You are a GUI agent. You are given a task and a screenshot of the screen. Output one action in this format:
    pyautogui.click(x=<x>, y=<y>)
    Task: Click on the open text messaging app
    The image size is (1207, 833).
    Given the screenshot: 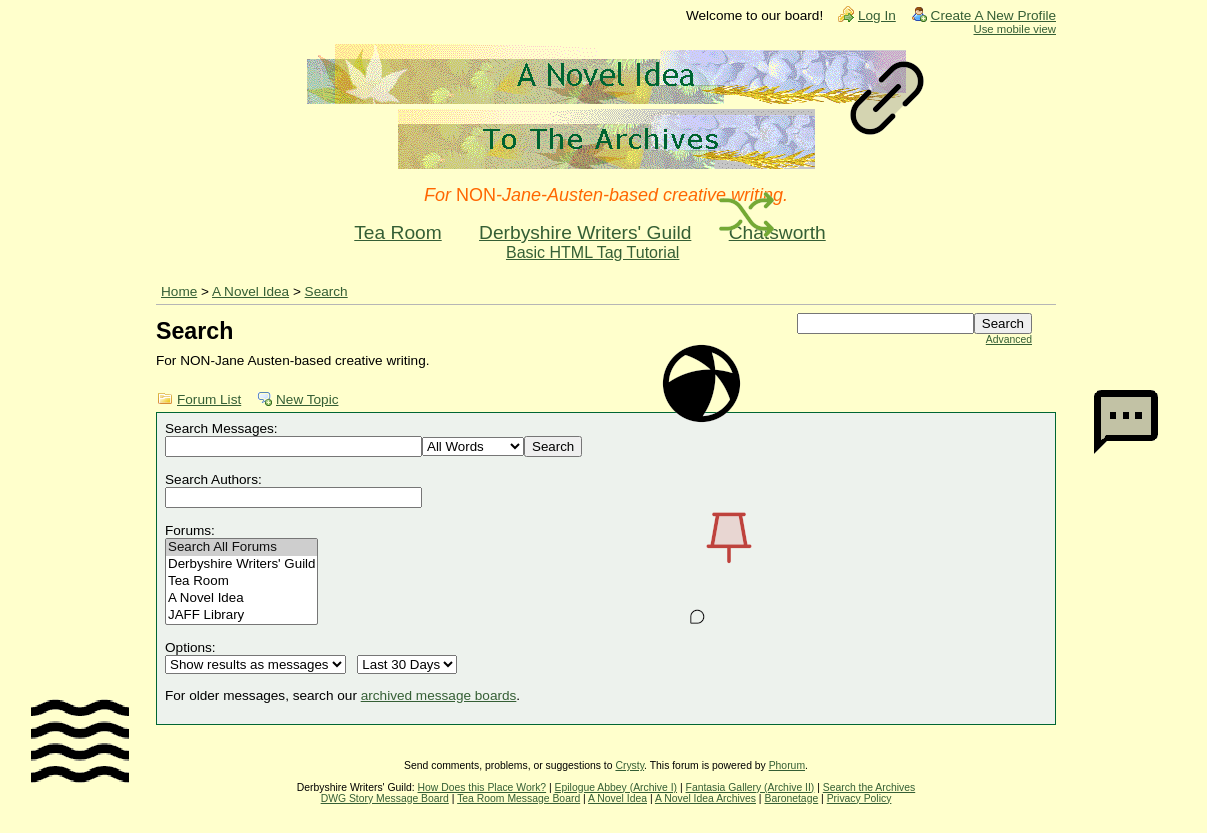 What is the action you would take?
    pyautogui.click(x=1126, y=422)
    